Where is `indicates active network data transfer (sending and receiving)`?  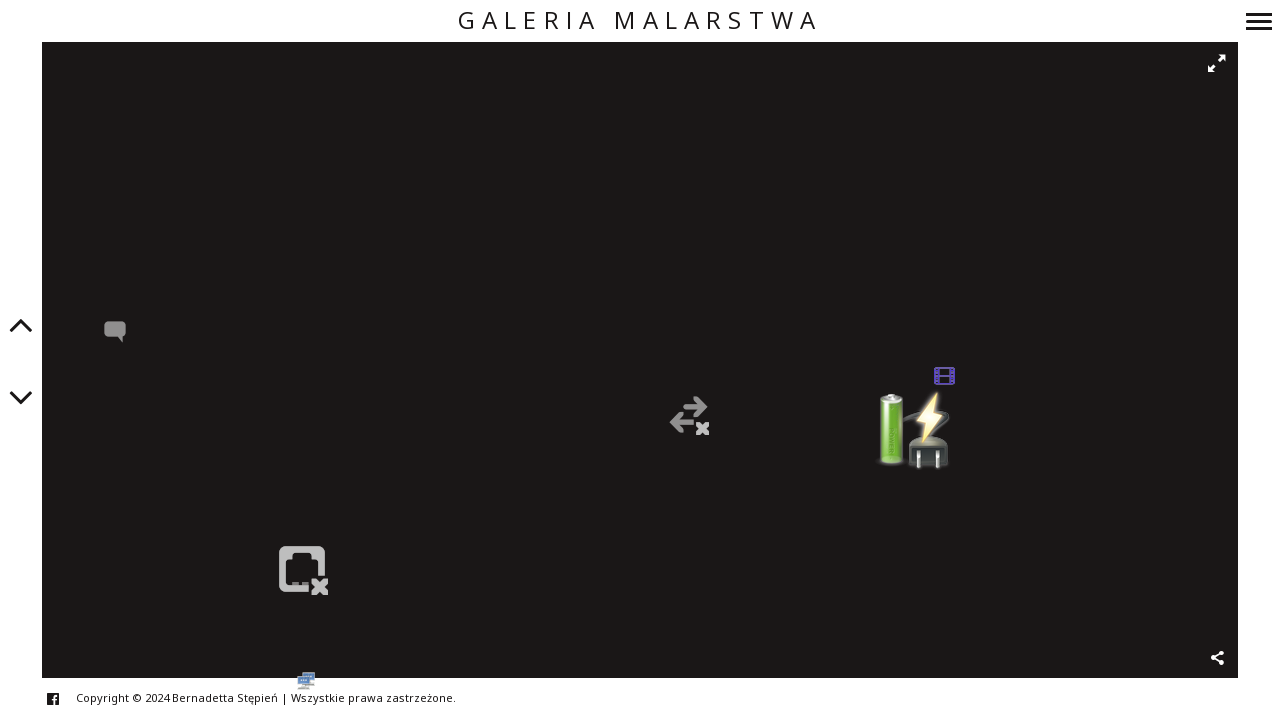 indicates active network data transfer (sending and receiving) is located at coordinates (306, 681).